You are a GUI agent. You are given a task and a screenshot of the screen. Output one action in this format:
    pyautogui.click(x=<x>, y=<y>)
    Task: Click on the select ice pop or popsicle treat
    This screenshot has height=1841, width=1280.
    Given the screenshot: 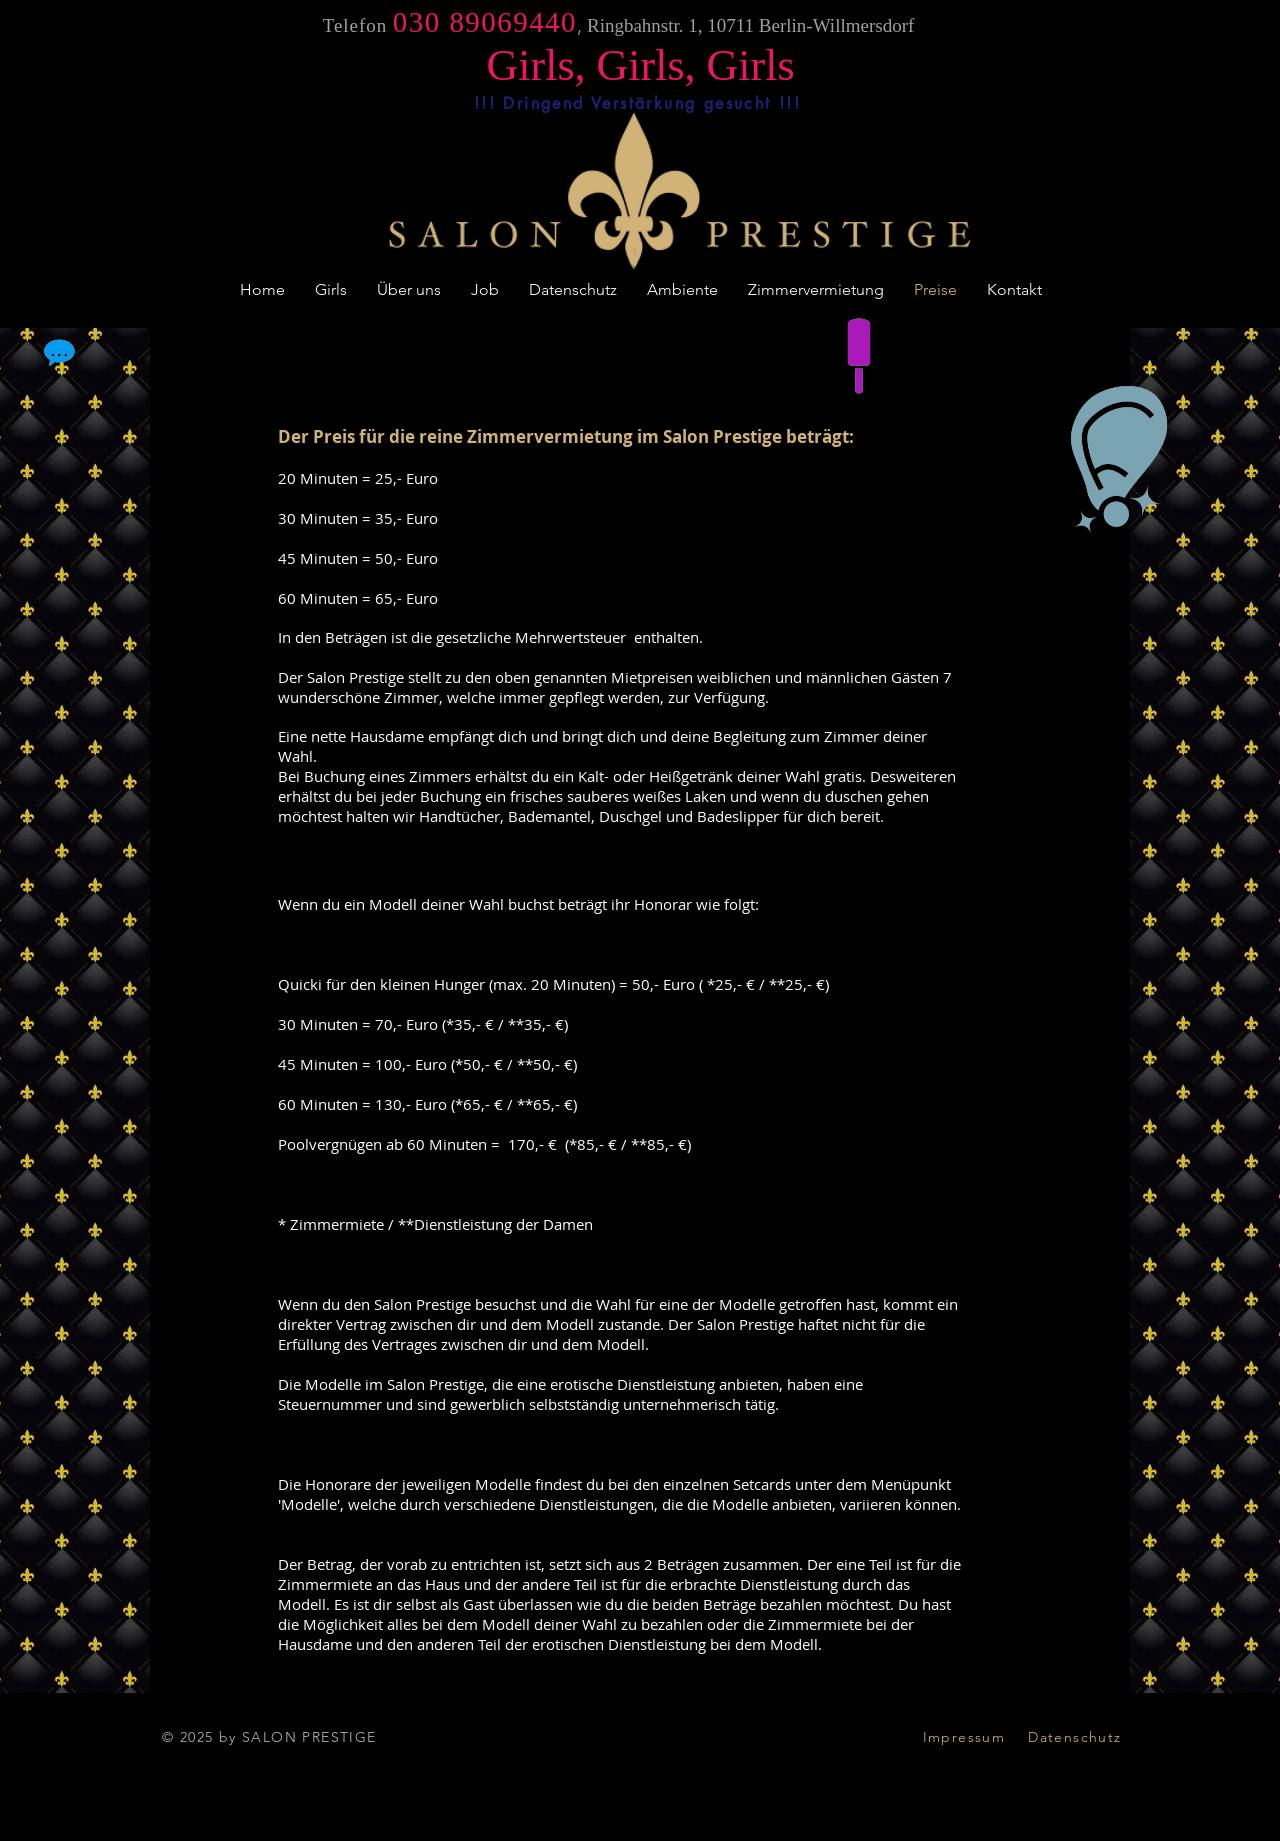 What is the action you would take?
    pyautogui.click(x=859, y=356)
    